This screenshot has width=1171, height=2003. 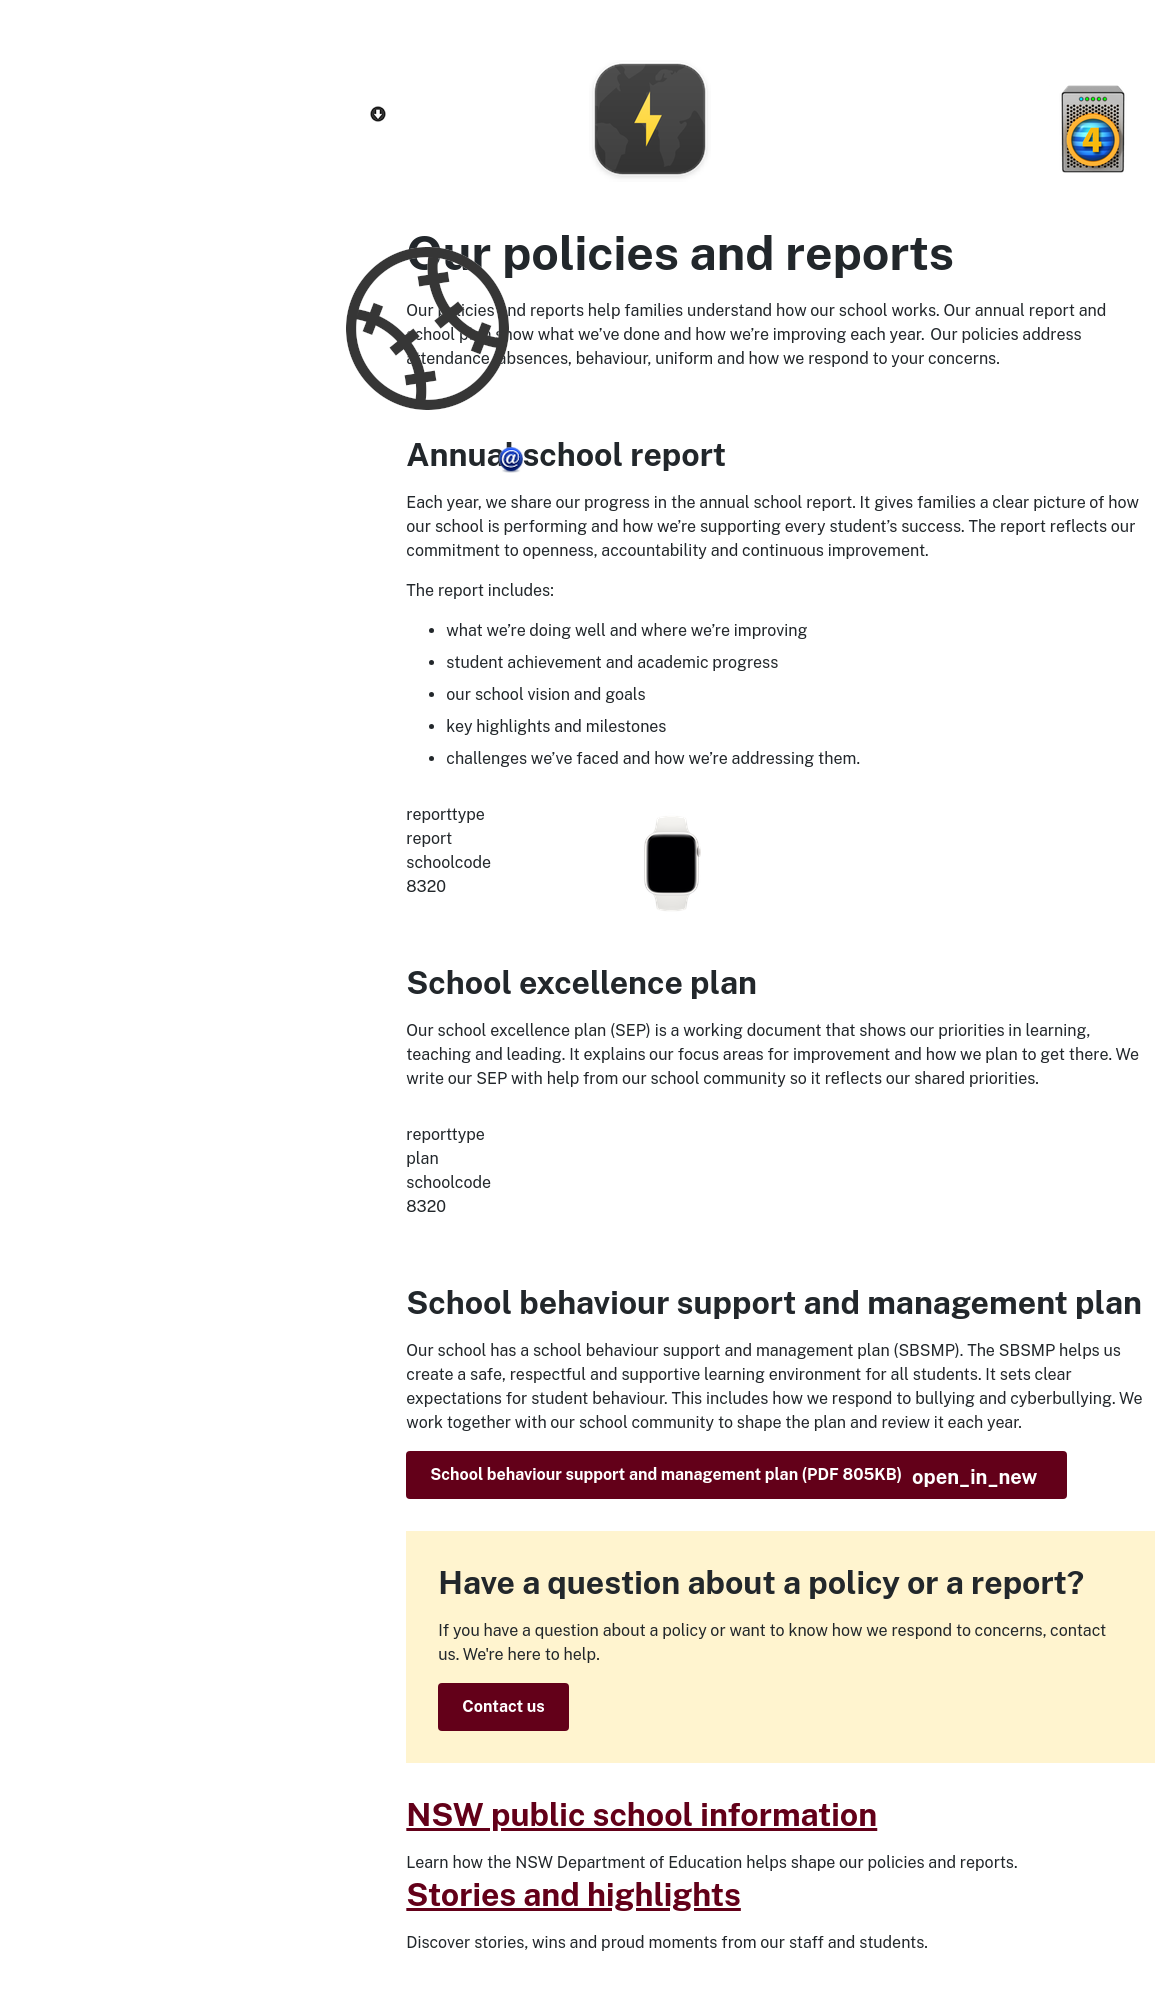 I want to click on access RAID 4 storage configuration settings, so click(x=1093, y=129).